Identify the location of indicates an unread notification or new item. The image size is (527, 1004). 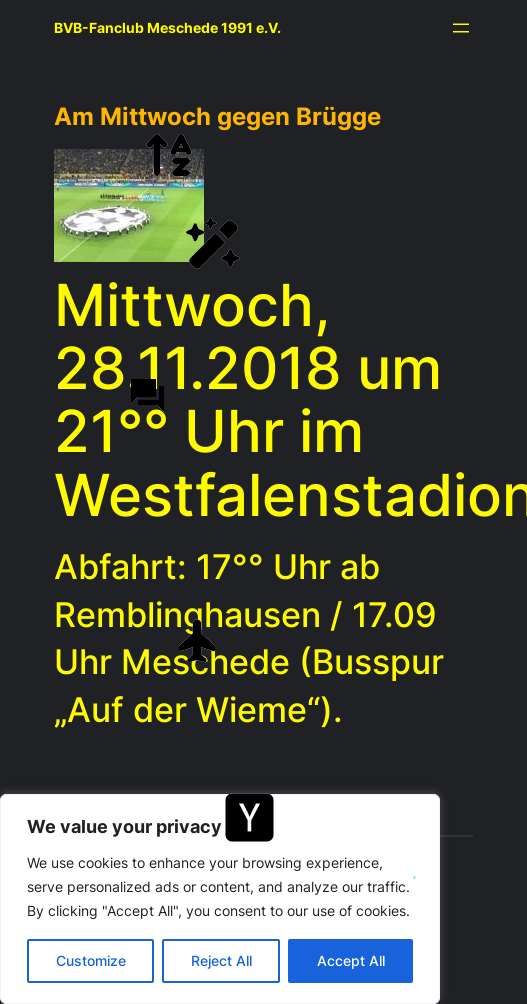
(414, 877).